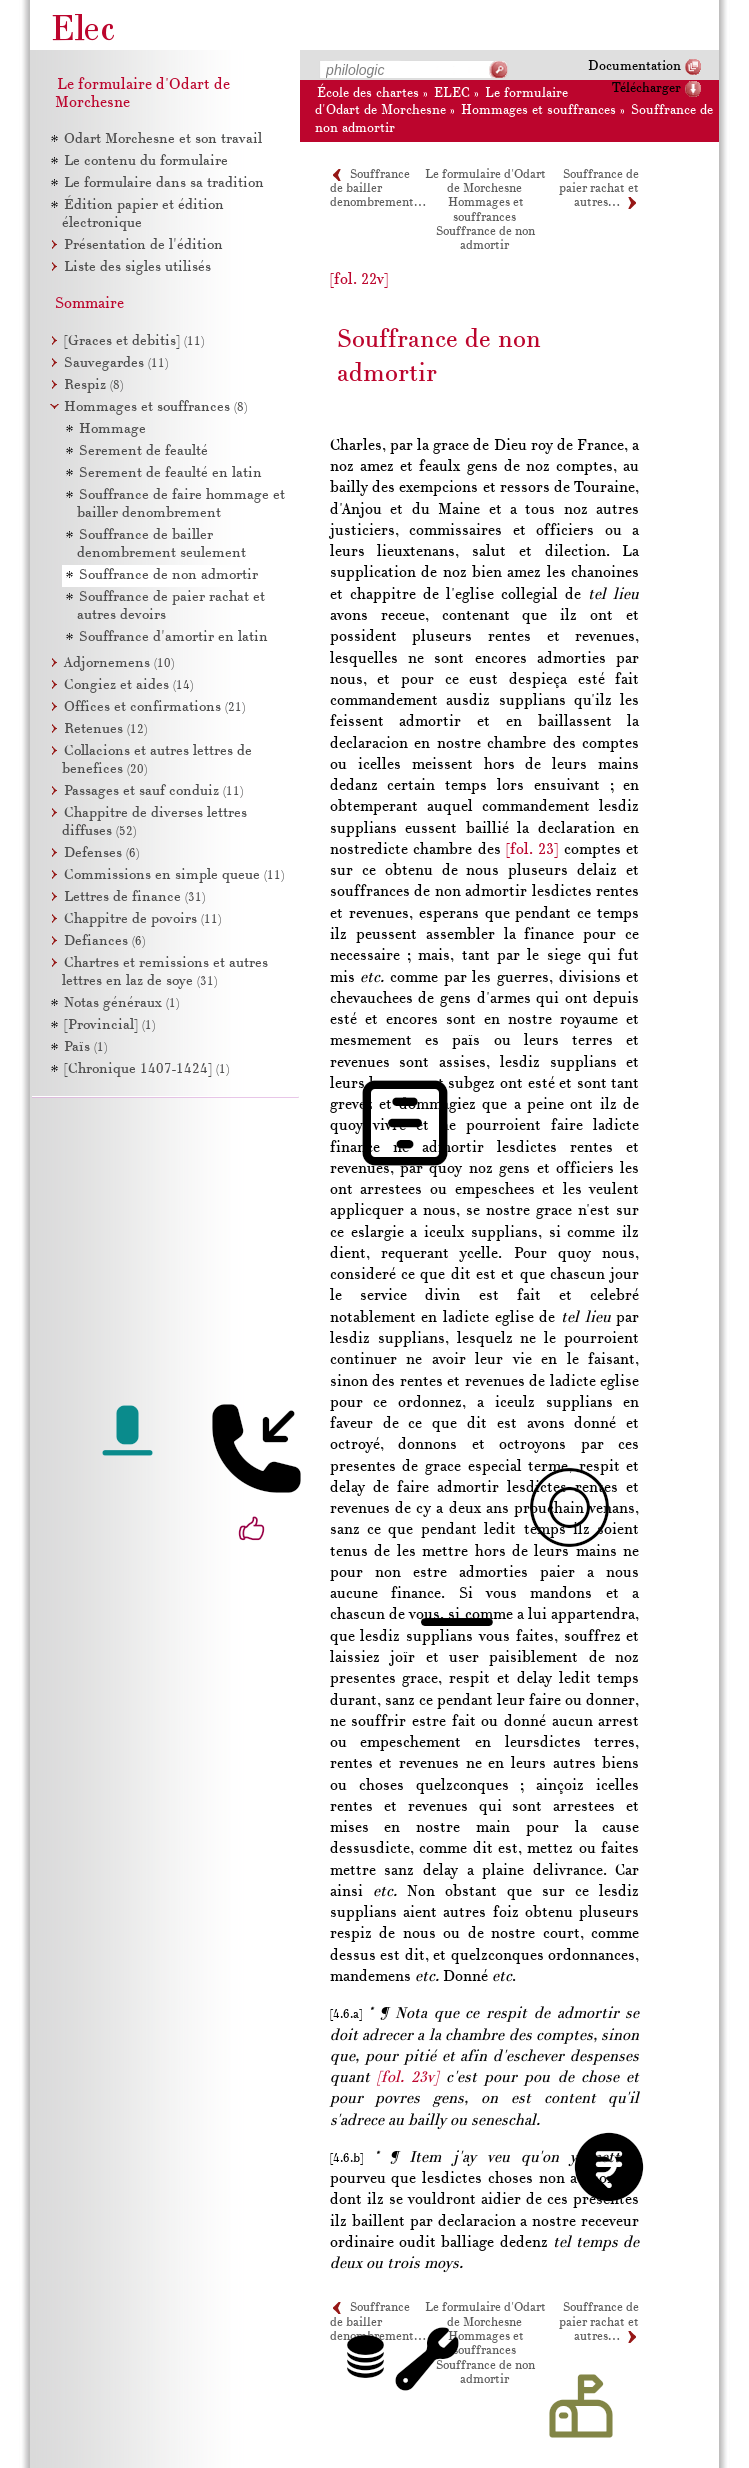  I want to click on access your mailbox or inbox, so click(581, 2406).